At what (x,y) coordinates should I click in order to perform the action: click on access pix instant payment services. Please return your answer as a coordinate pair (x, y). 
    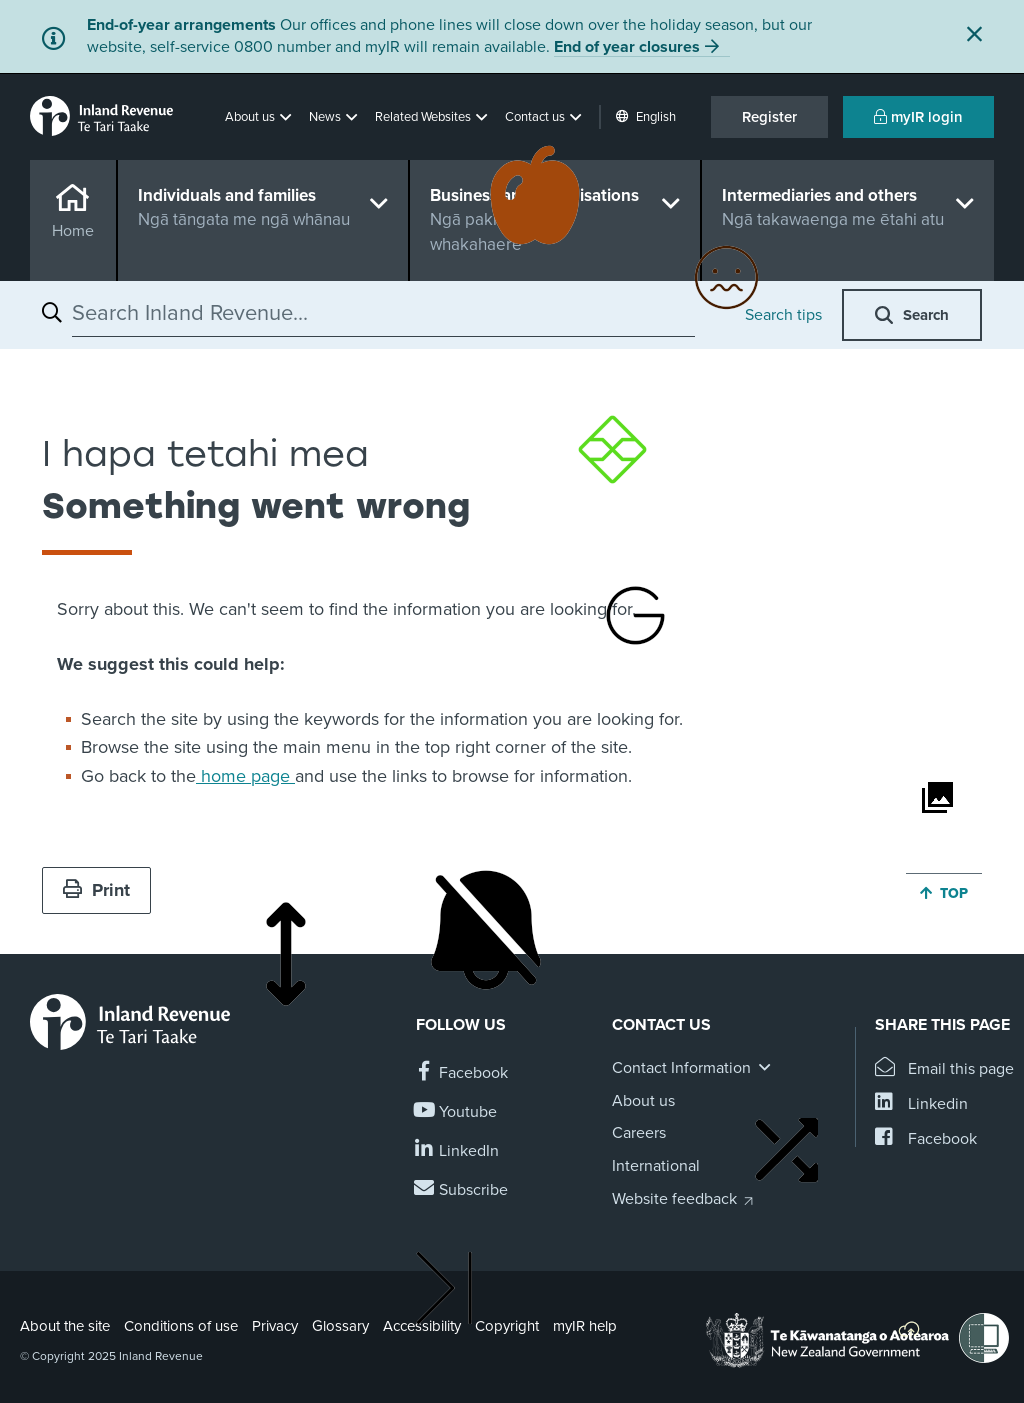
    Looking at the image, I should click on (612, 449).